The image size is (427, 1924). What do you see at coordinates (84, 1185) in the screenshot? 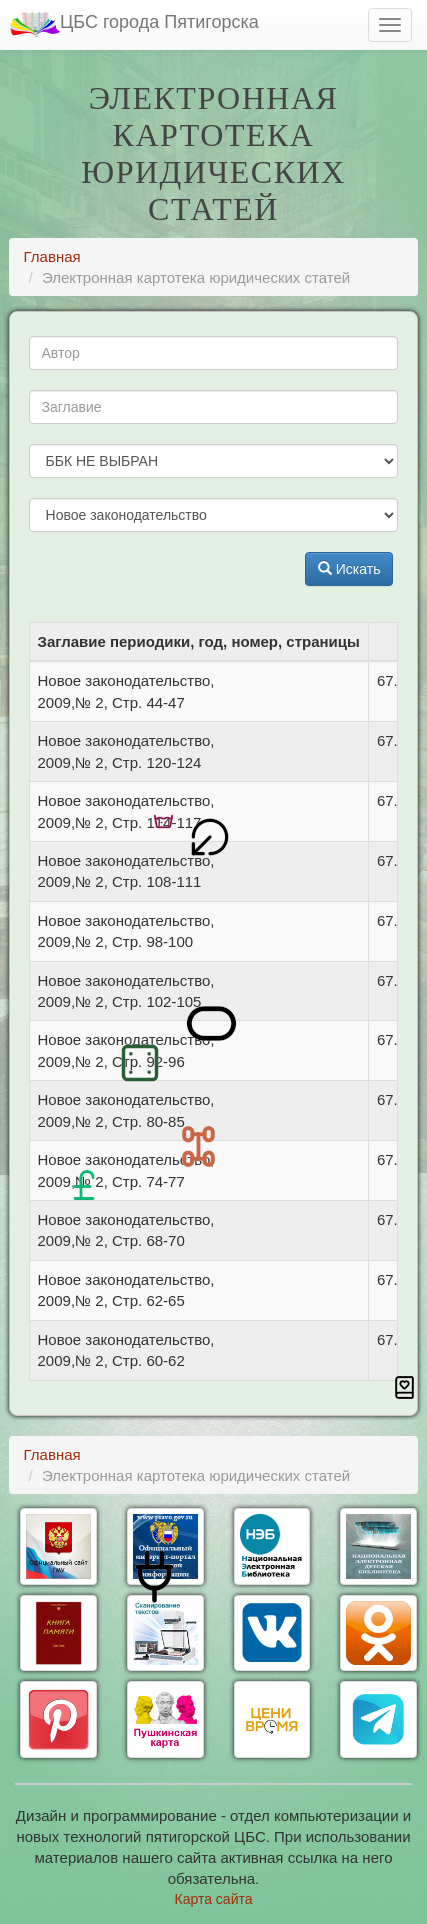
I see `view pricing in British pounds` at bounding box center [84, 1185].